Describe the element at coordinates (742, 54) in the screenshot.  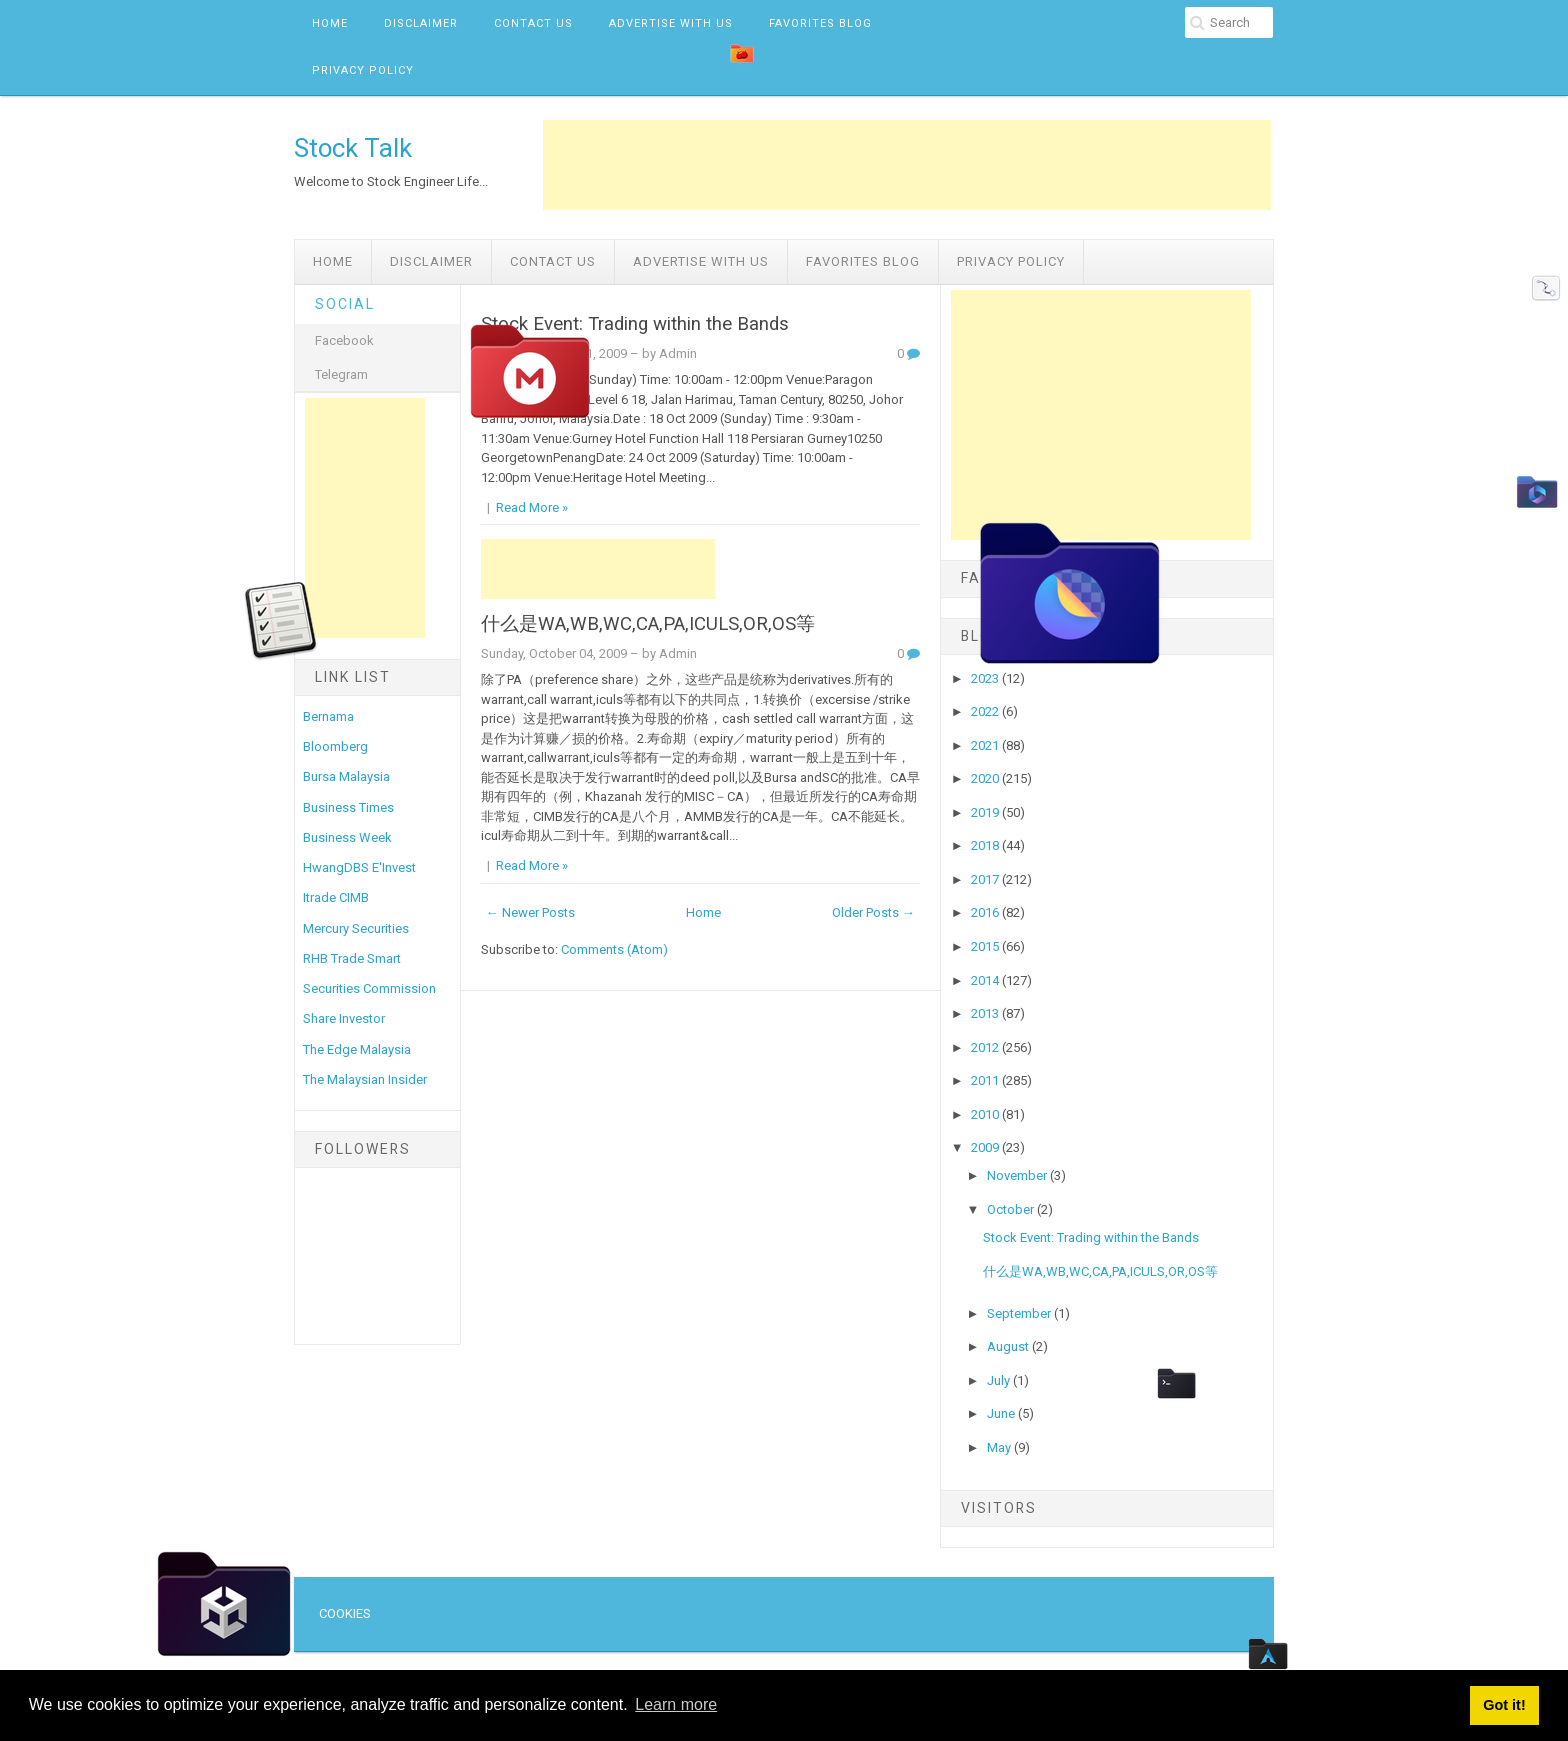
I see `open android jelly bean system folder` at that location.